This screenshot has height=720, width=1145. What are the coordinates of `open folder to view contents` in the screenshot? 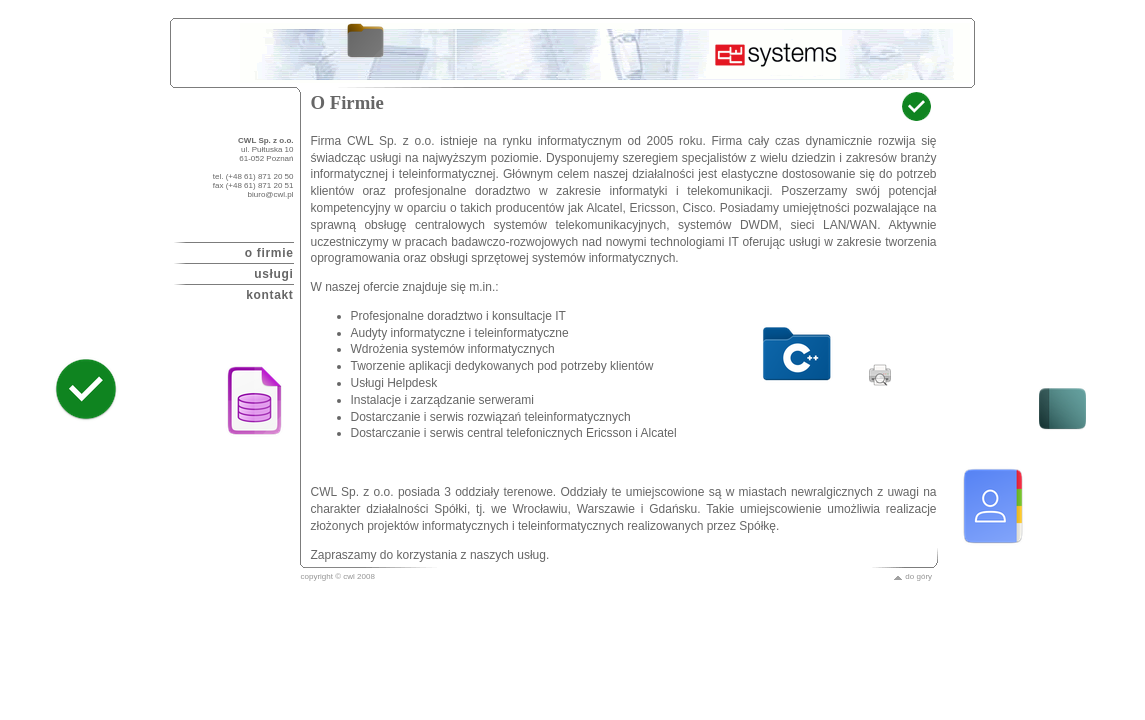 It's located at (365, 40).